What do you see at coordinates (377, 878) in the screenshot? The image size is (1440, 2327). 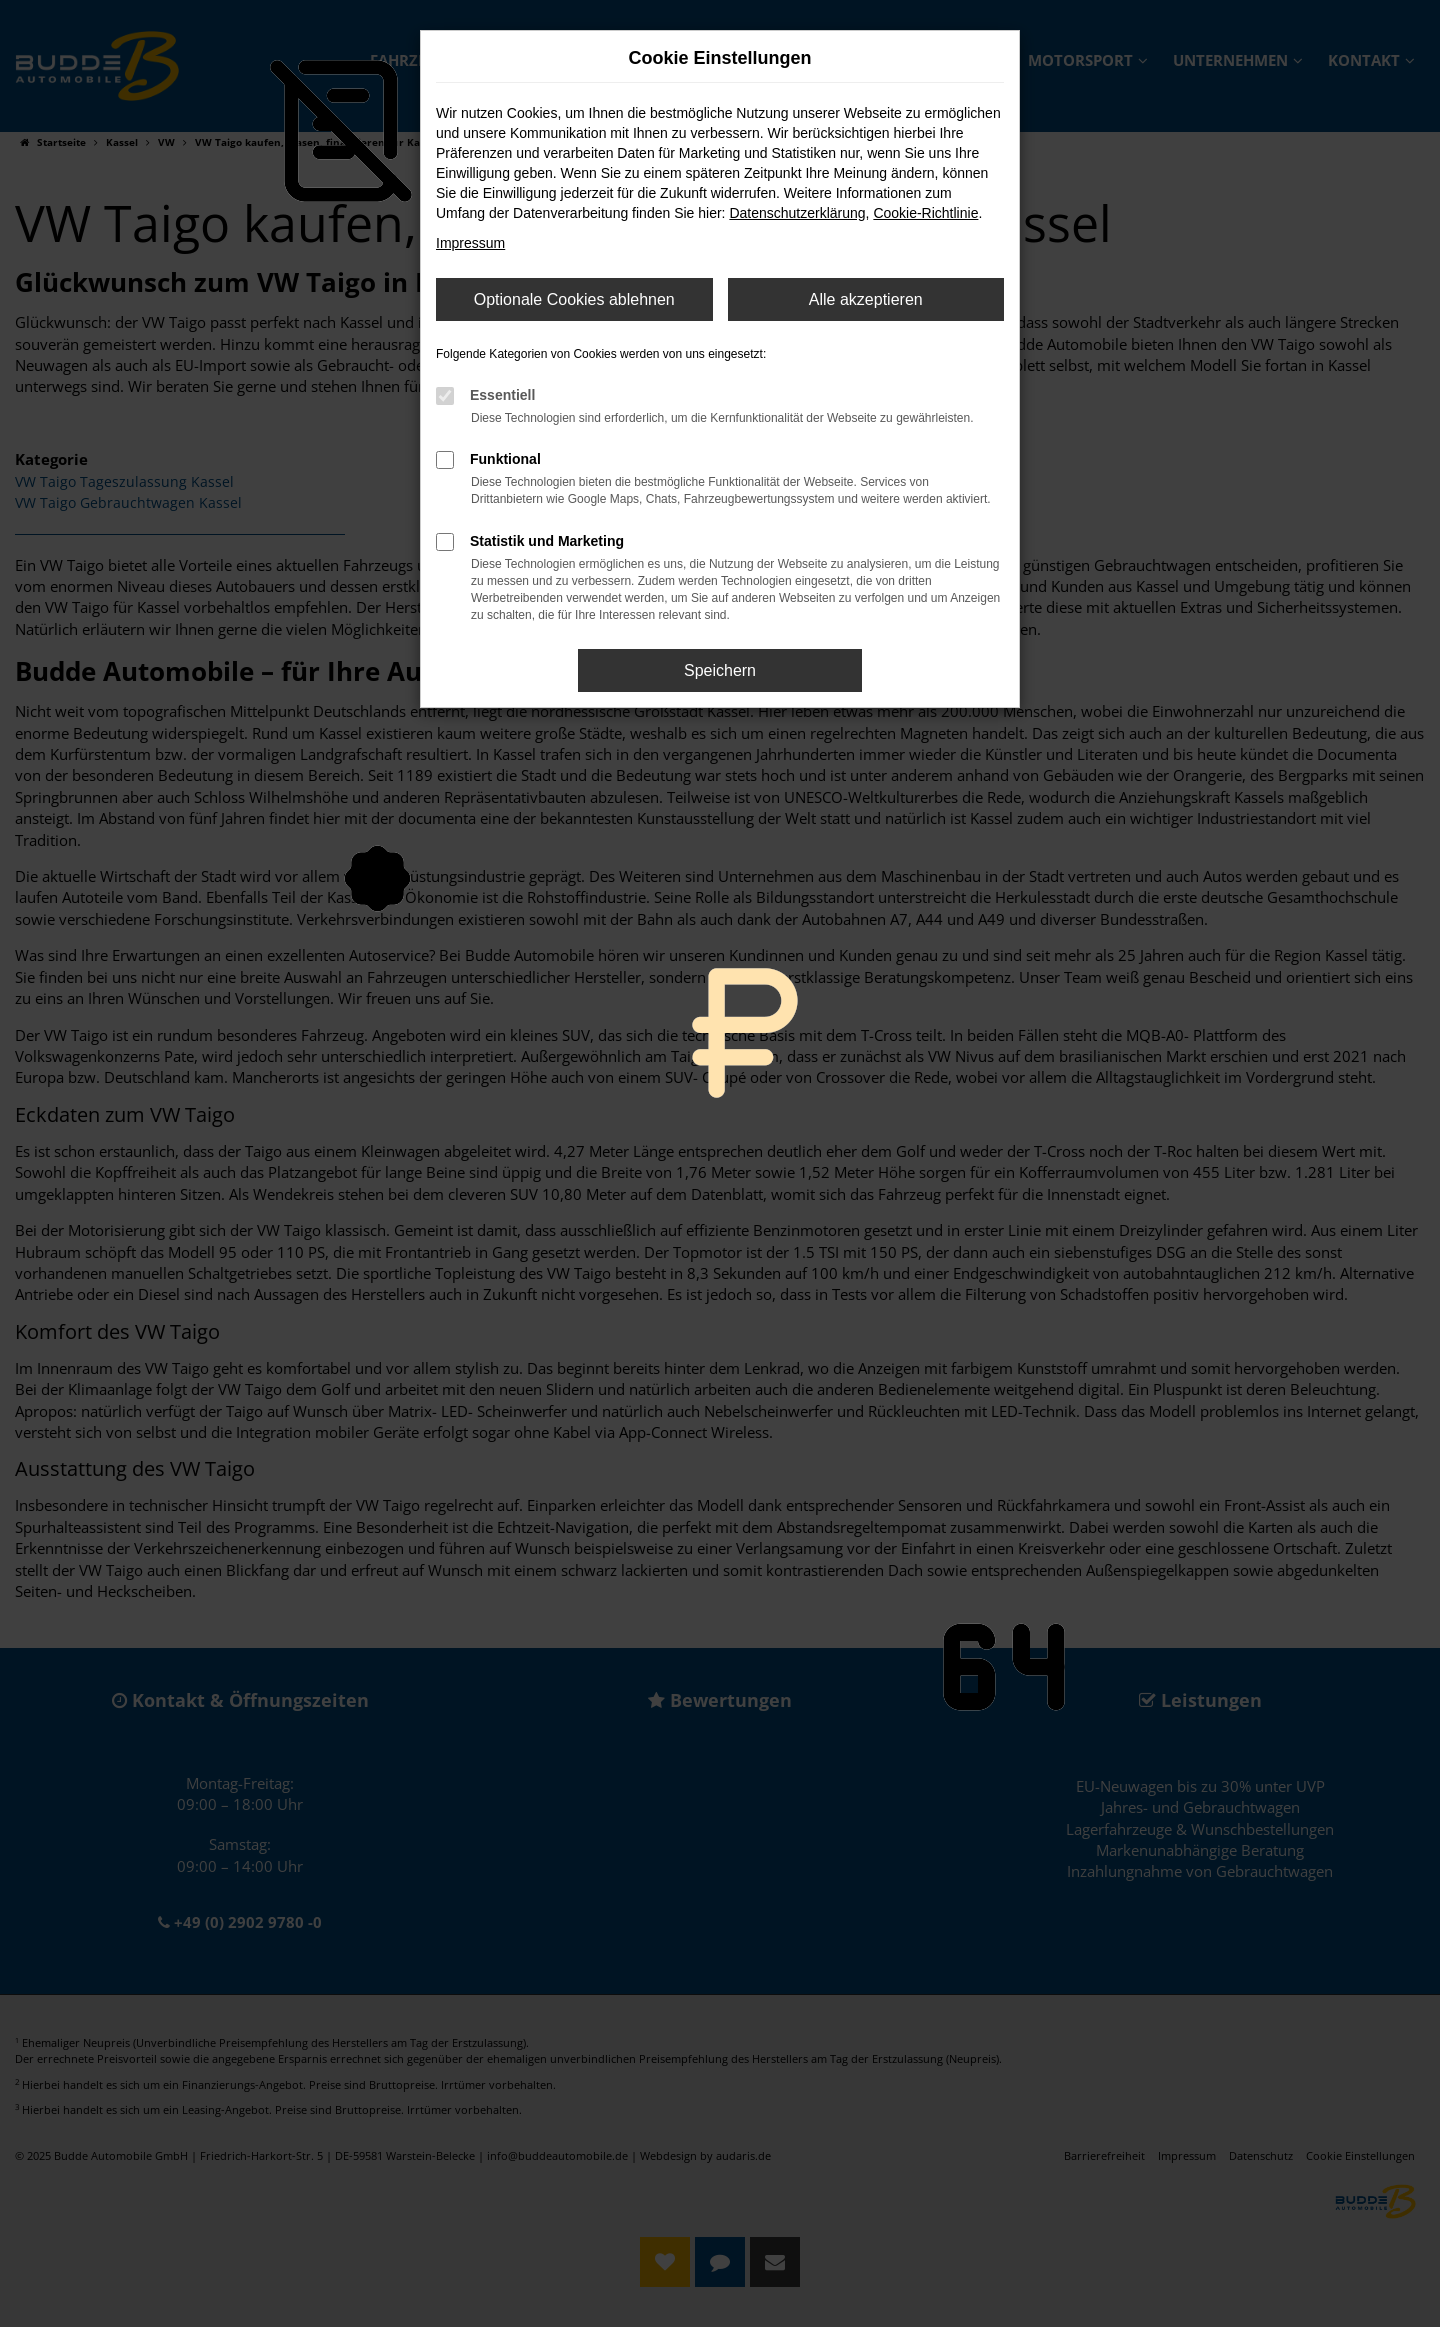 I see `indicates an achievement or award badge` at bounding box center [377, 878].